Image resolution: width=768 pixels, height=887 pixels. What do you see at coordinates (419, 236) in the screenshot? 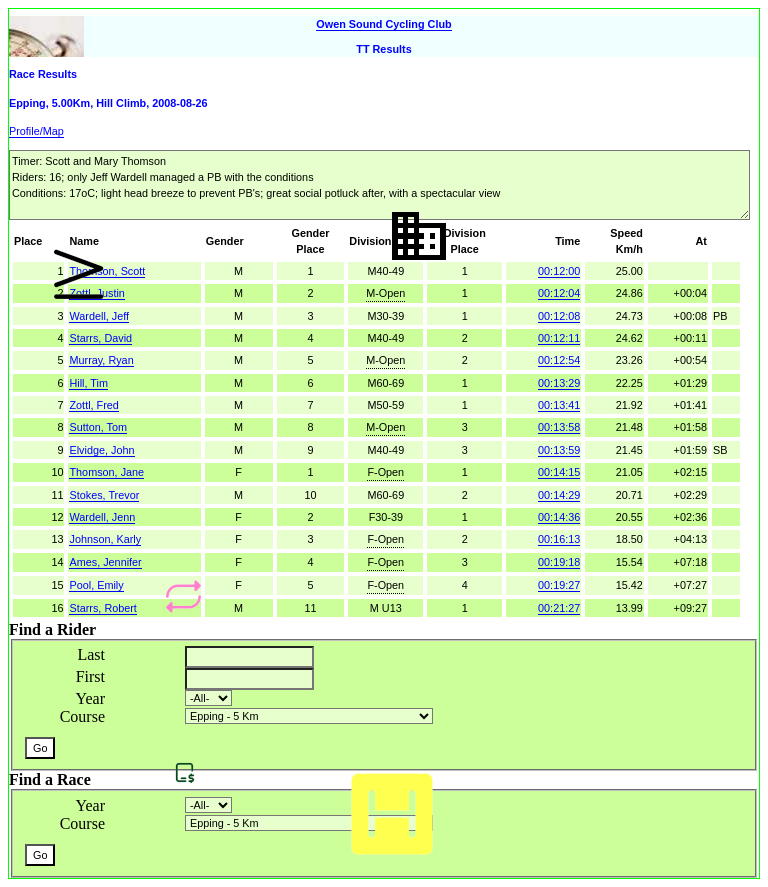
I see `view business contact information` at bounding box center [419, 236].